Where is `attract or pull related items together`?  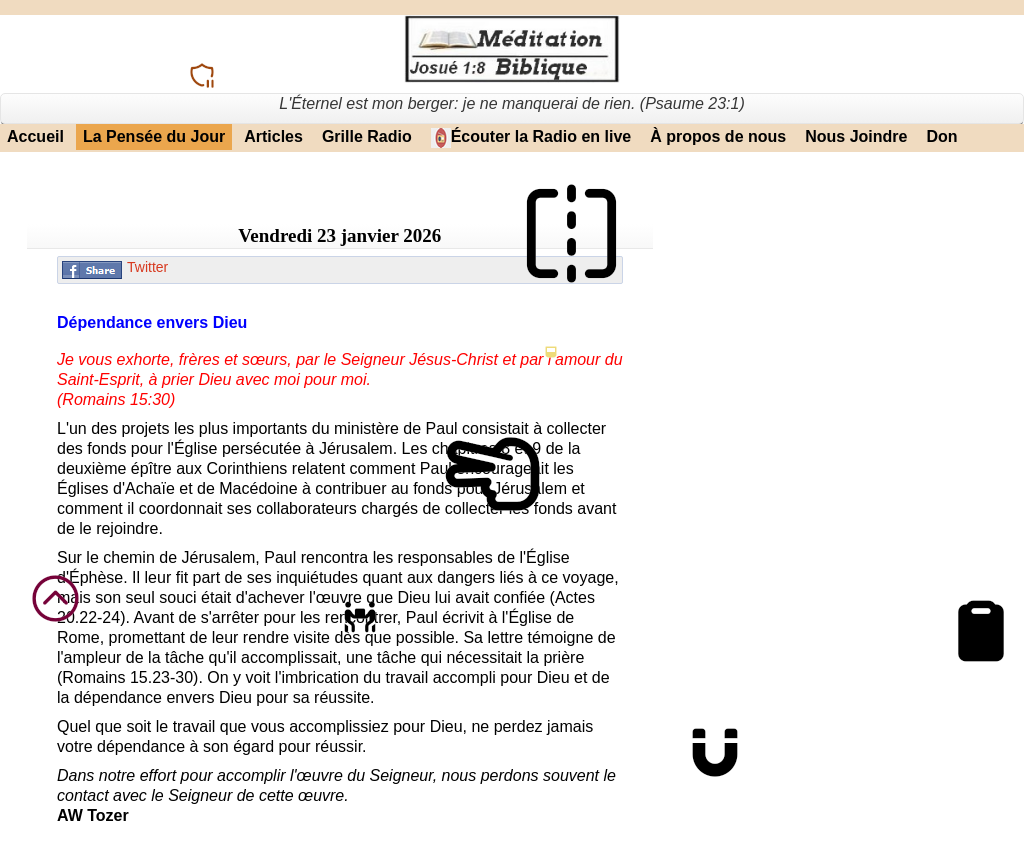 attract or pull related items together is located at coordinates (715, 751).